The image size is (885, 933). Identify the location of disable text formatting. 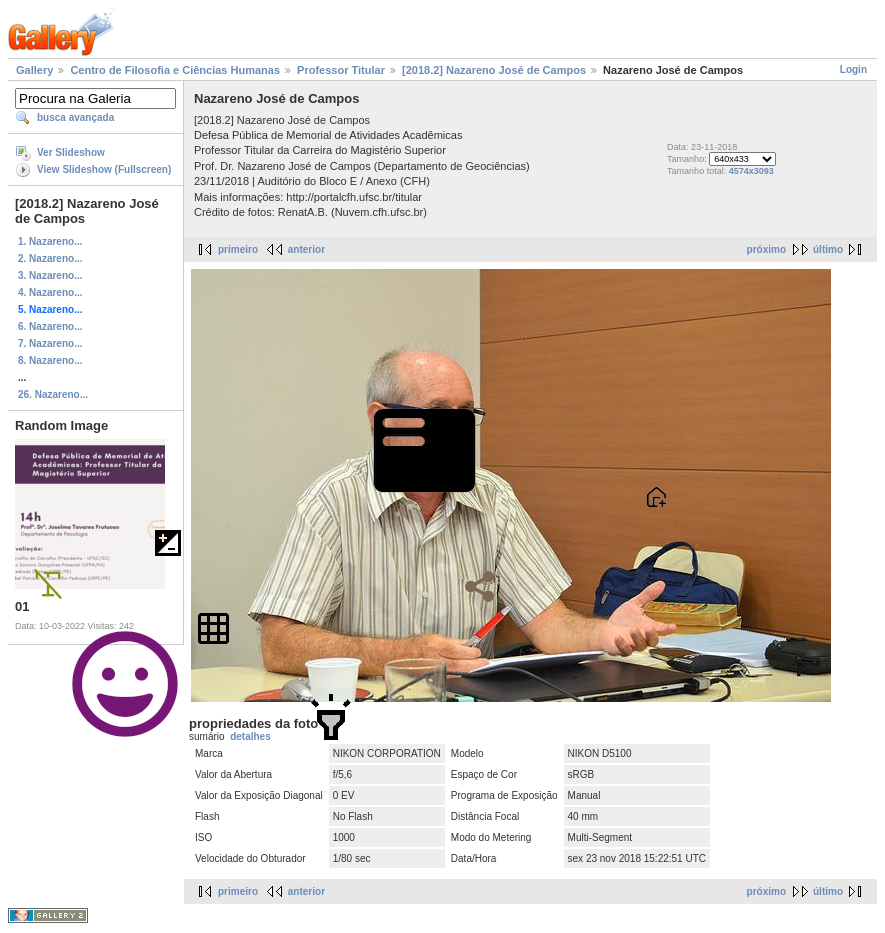
(48, 584).